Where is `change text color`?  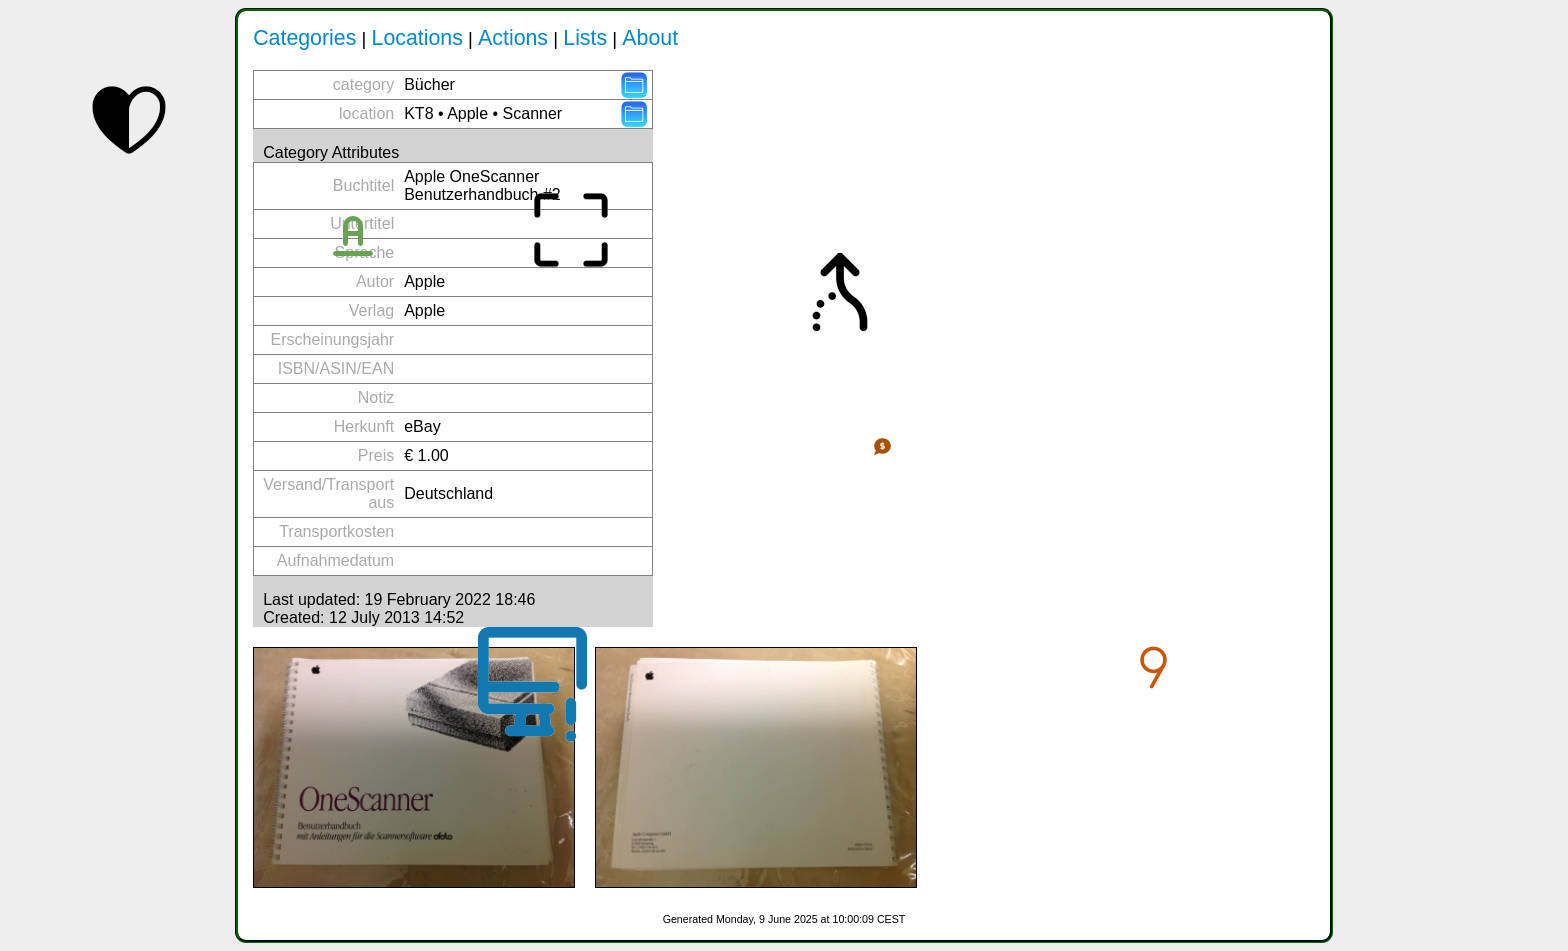 change text color is located at coordinates (353, 236).